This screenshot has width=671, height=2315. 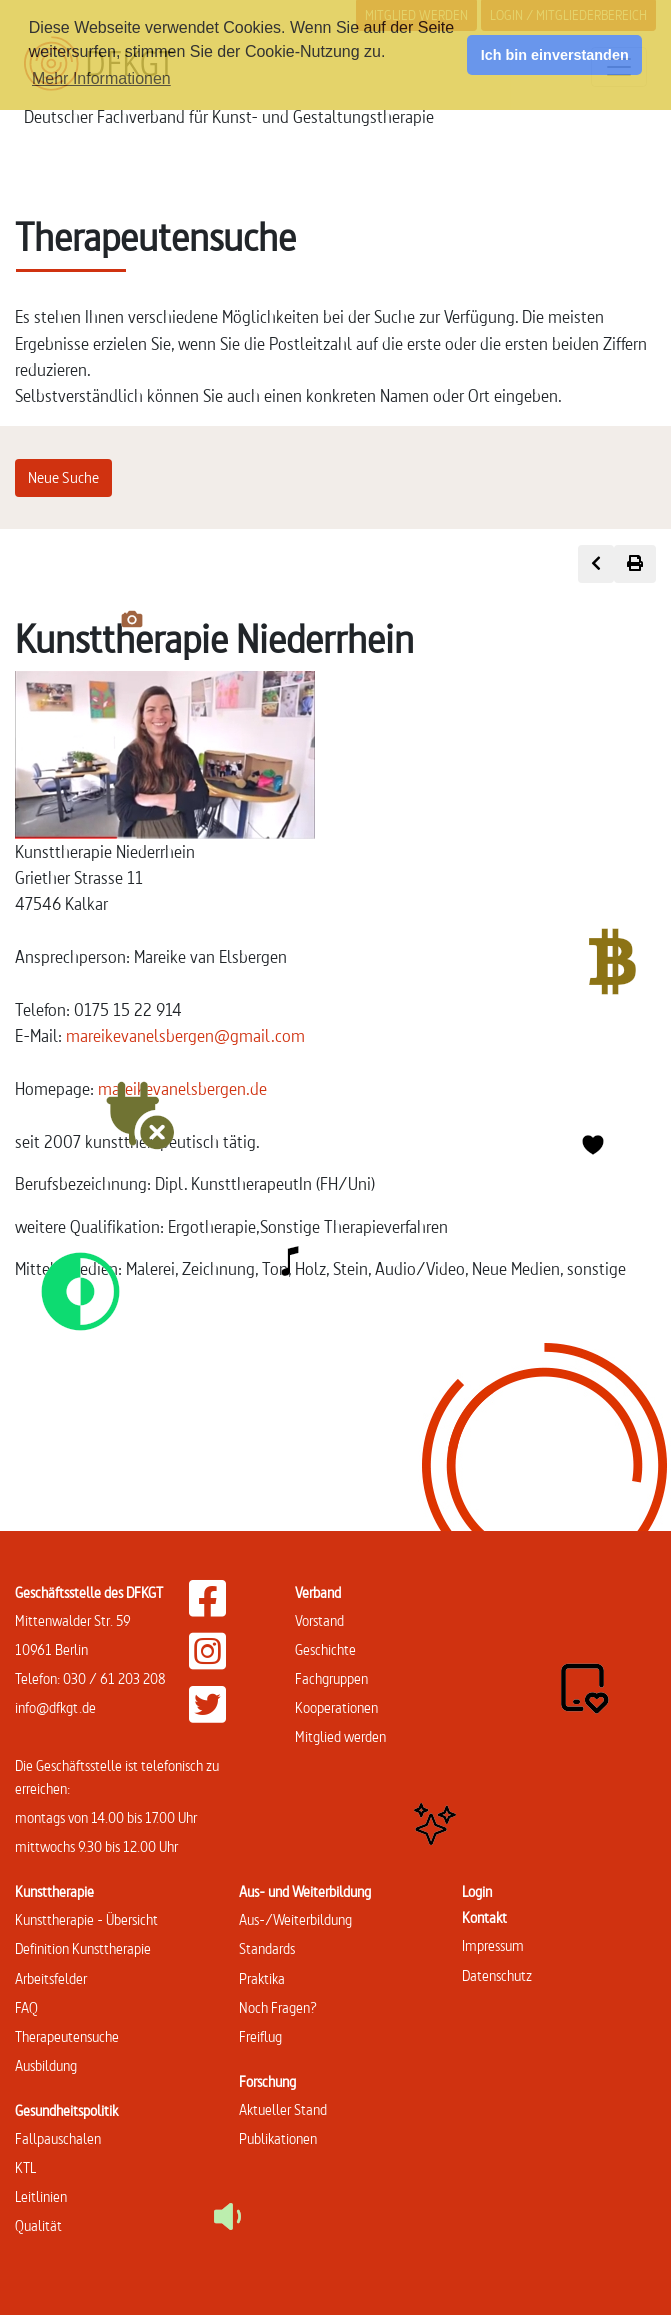 What do you see at coordinates (136, 1115) in the screenshot?
I see `connection failed or unavailable` at bounding box center [136, 1115].